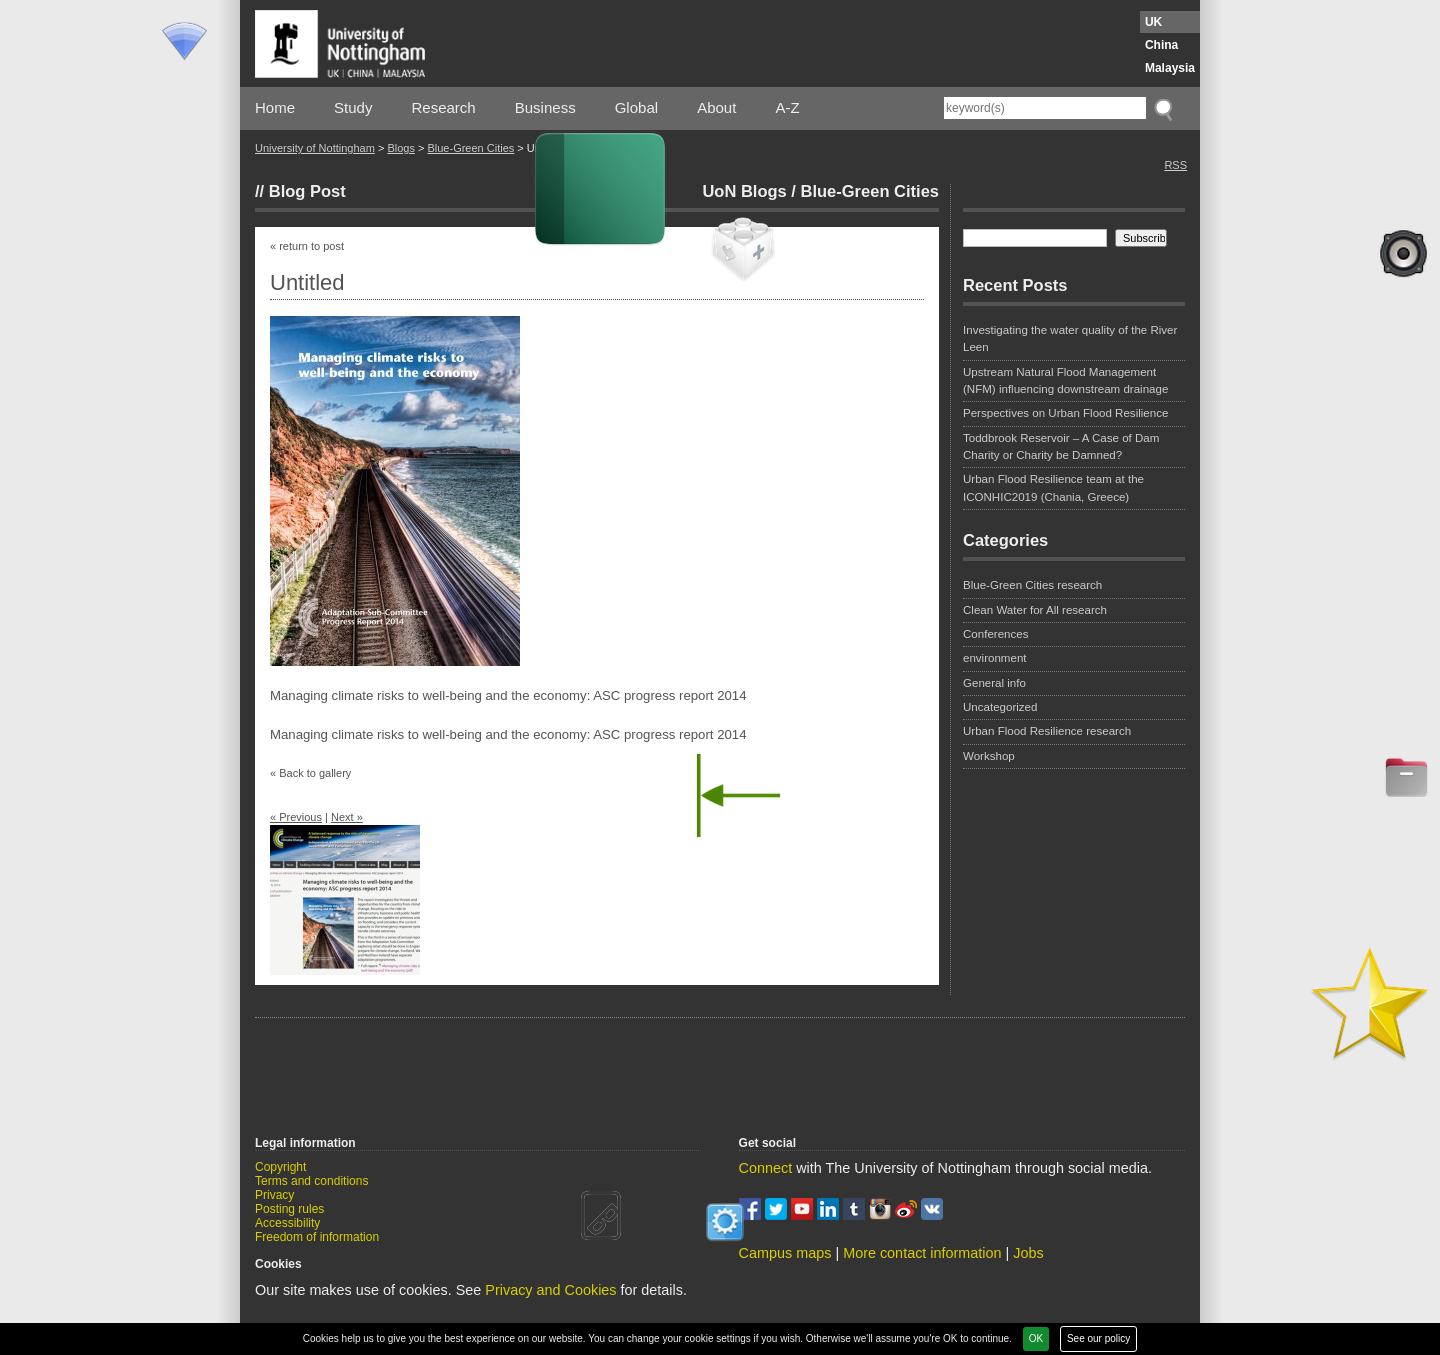 The height and width of the screenshot is (1355, 1440). What do you see at coordinates (600, 184) in the screenshot?
I see `access the desktop folder` at bounding box center [600, 184].